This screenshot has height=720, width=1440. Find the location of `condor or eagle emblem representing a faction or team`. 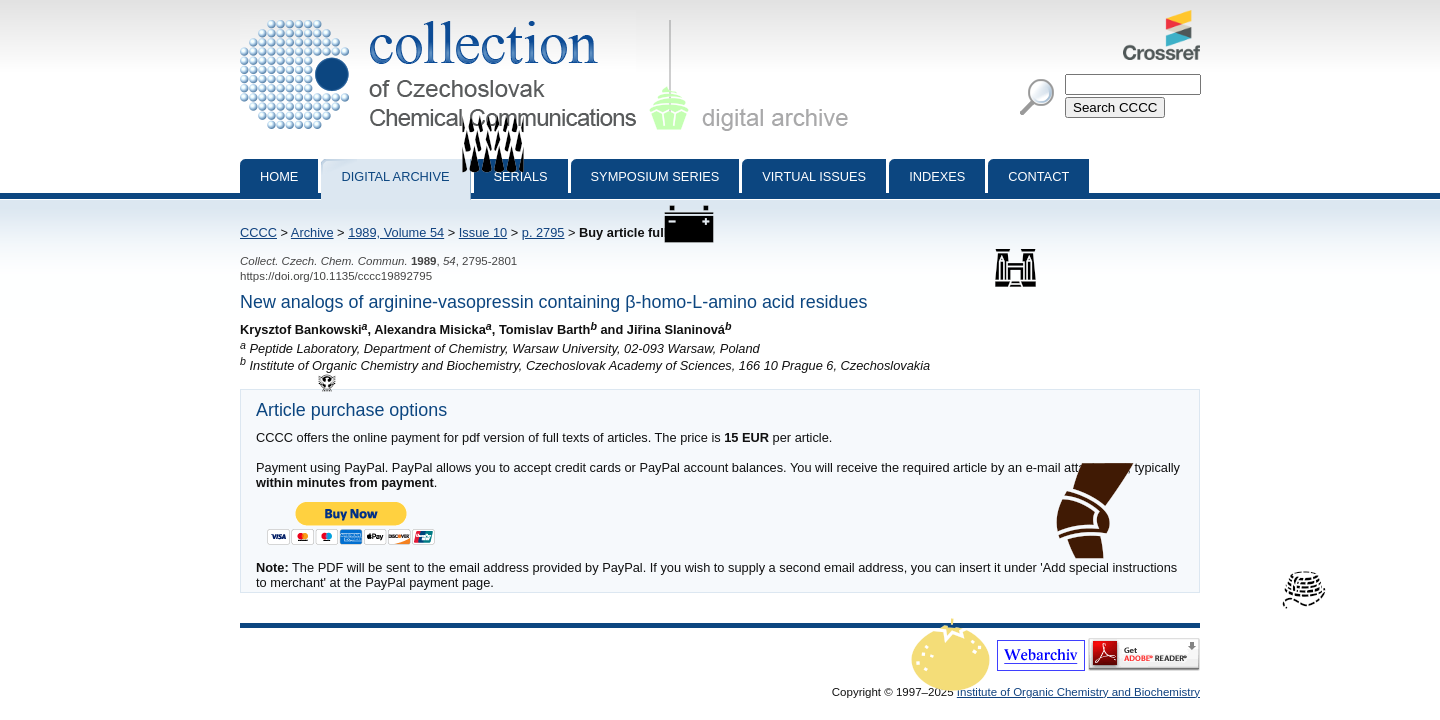

condor or eagle emblem representing a faction or team is located at coordinates (327, 383).